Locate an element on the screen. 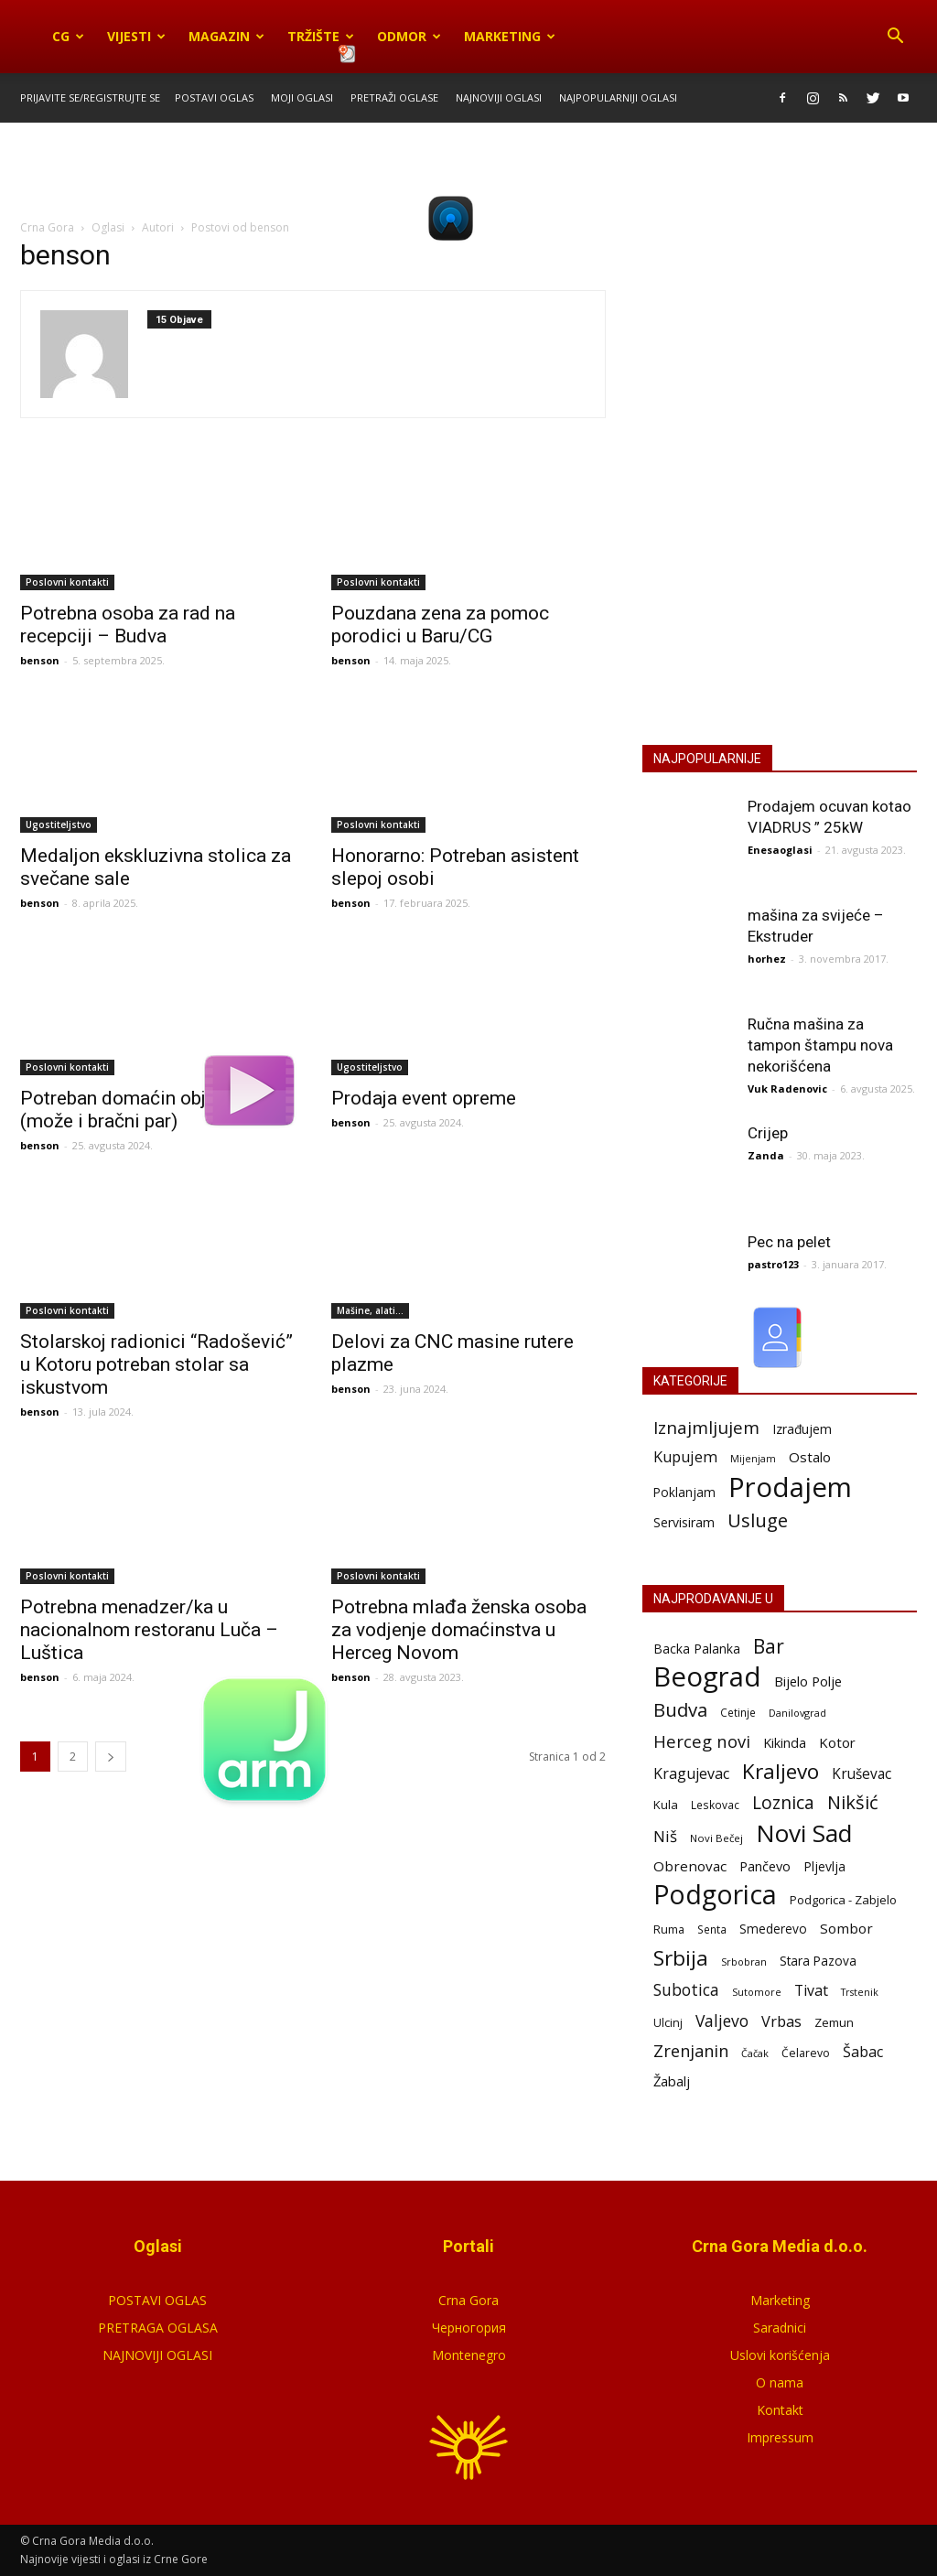 The height and width of the screenshot is (2576, 937). launch JArmEmu ARM assembly emulator is located at coordinates (264, 1740).